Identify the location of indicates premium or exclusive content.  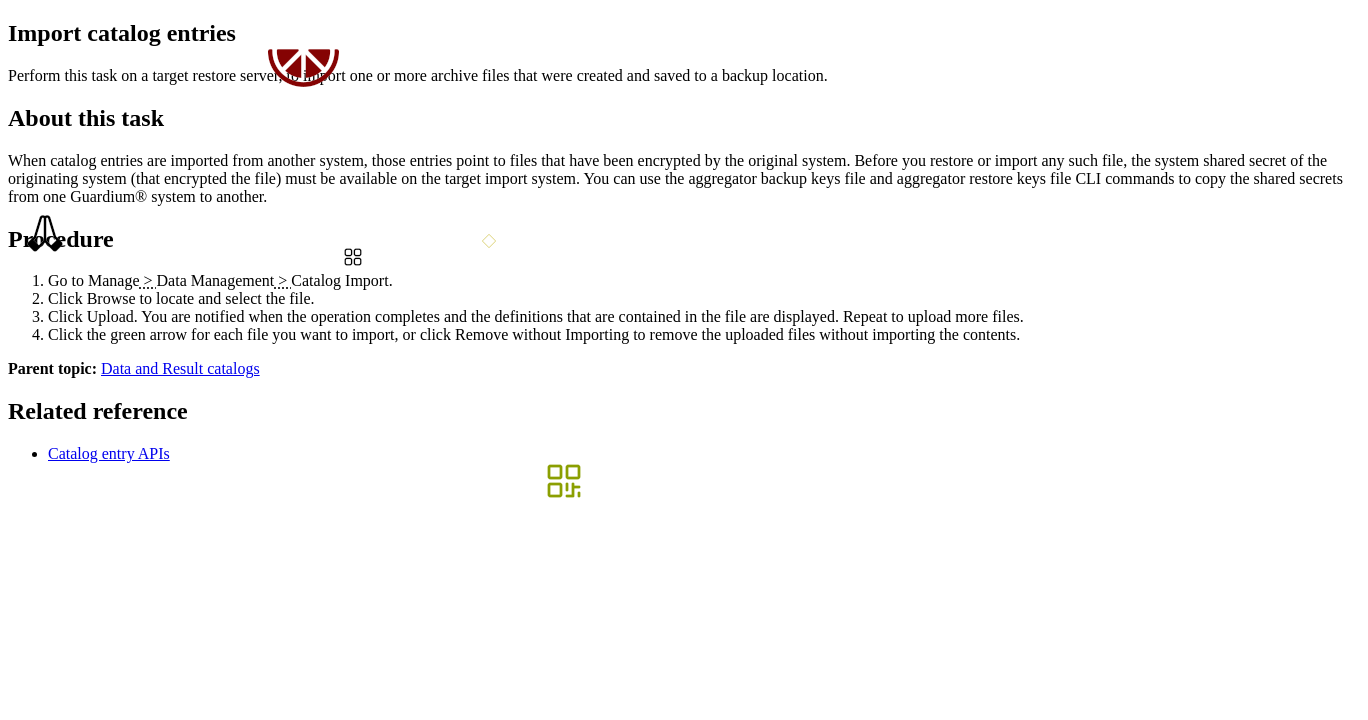
(489, 241).